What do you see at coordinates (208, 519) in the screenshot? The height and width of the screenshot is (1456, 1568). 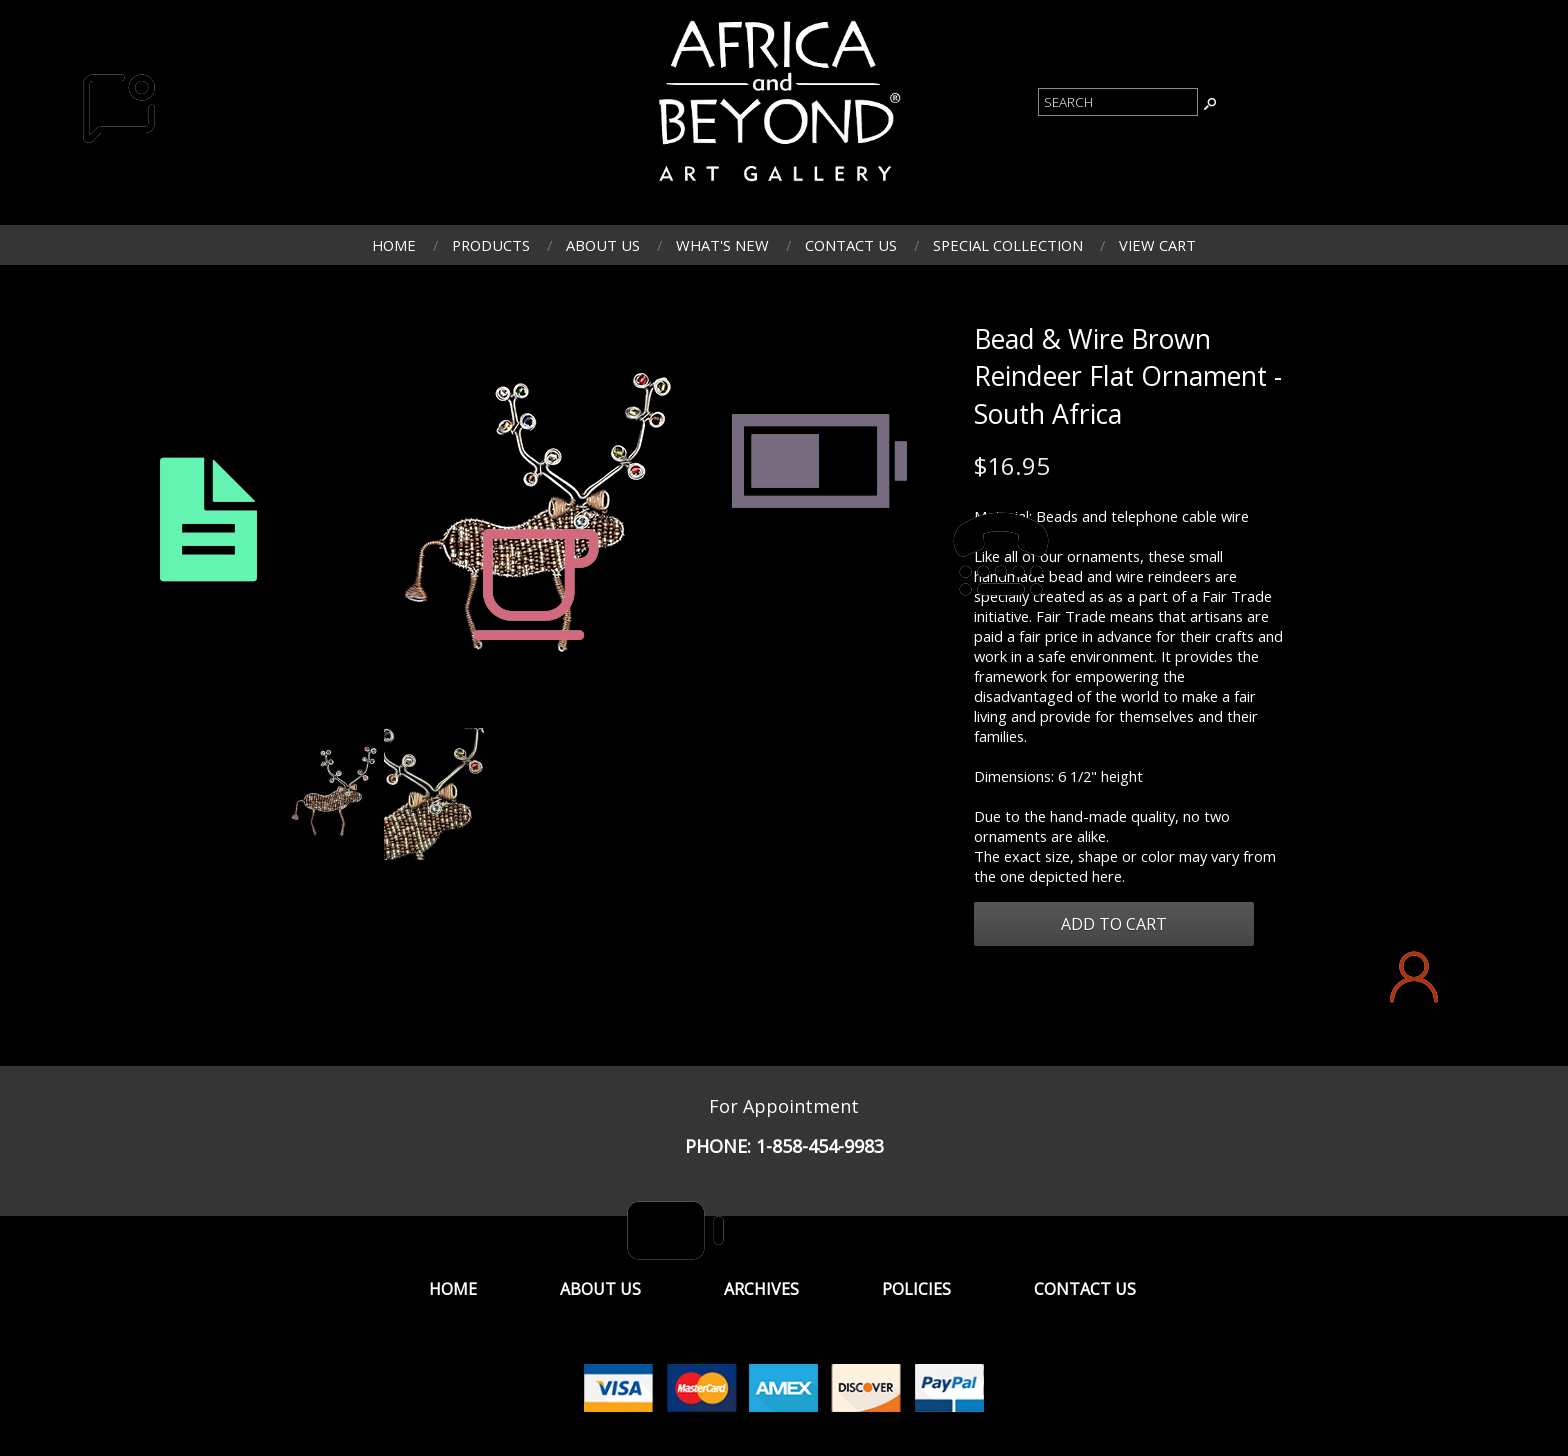 I see `view document details` at bounding box center [208, 519].